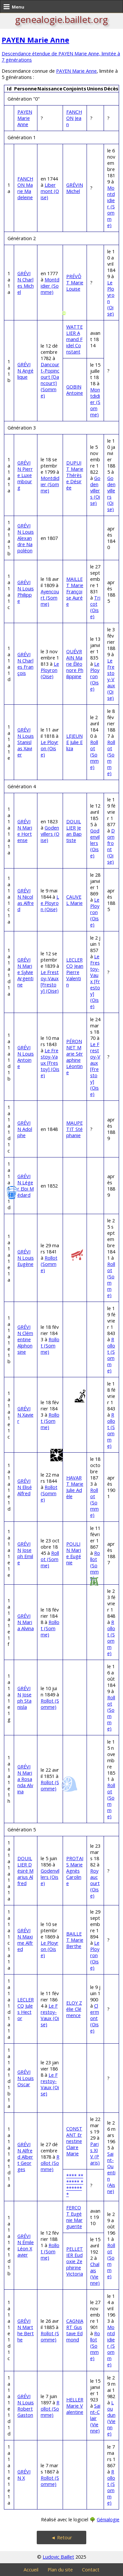  Describe the element at coordinates (64, 313) in the screenshot. I see `activate magic or special ability` at that location.